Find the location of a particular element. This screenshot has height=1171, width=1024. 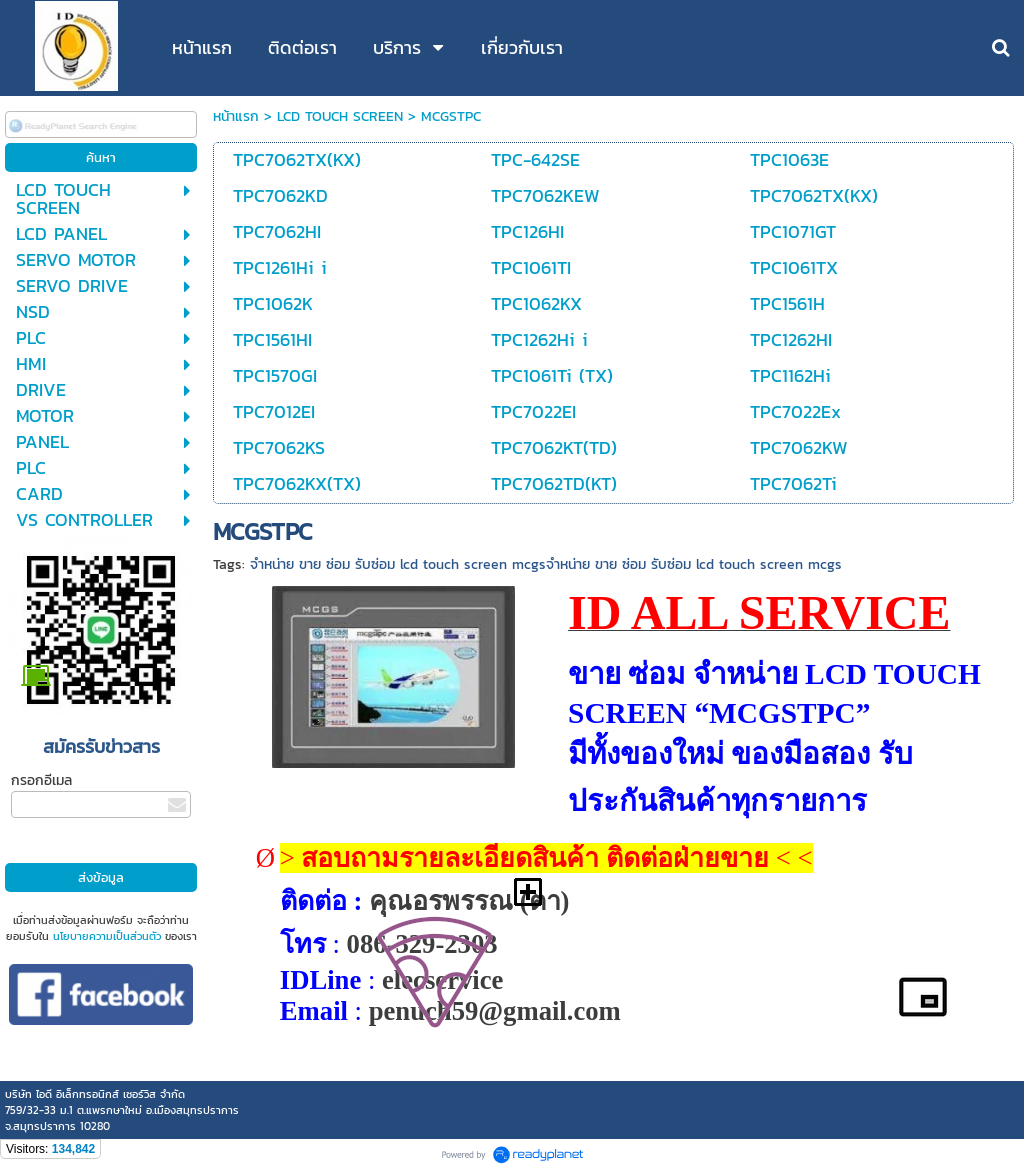

browse food delivery options is located at coordinates (435, 970).